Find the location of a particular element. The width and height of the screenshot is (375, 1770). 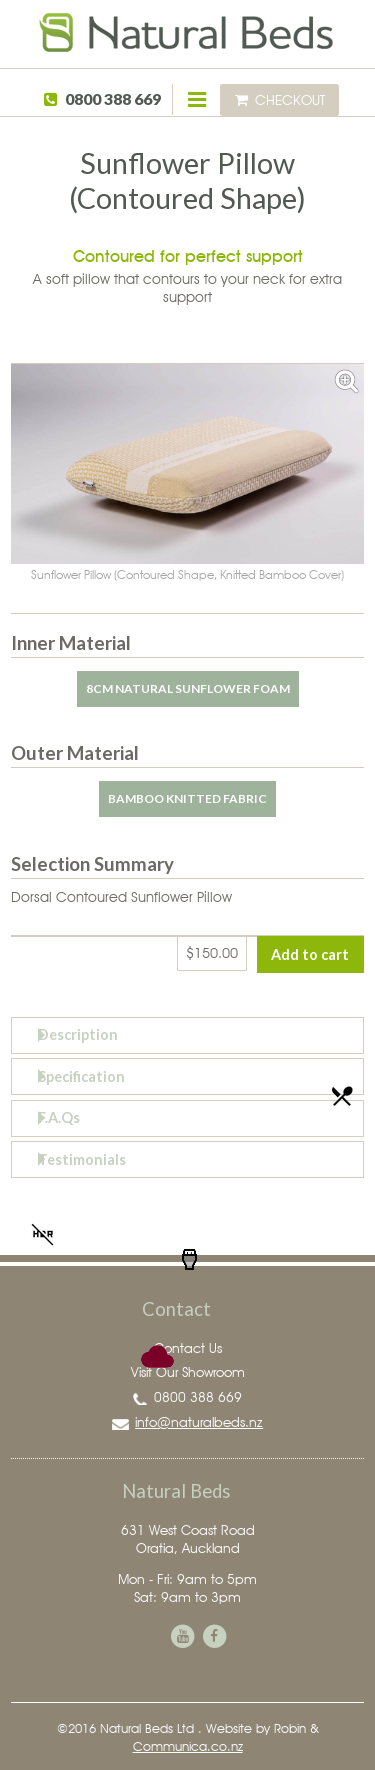

disable HDR mode in camera settings is located at coordinates (43, 1234).